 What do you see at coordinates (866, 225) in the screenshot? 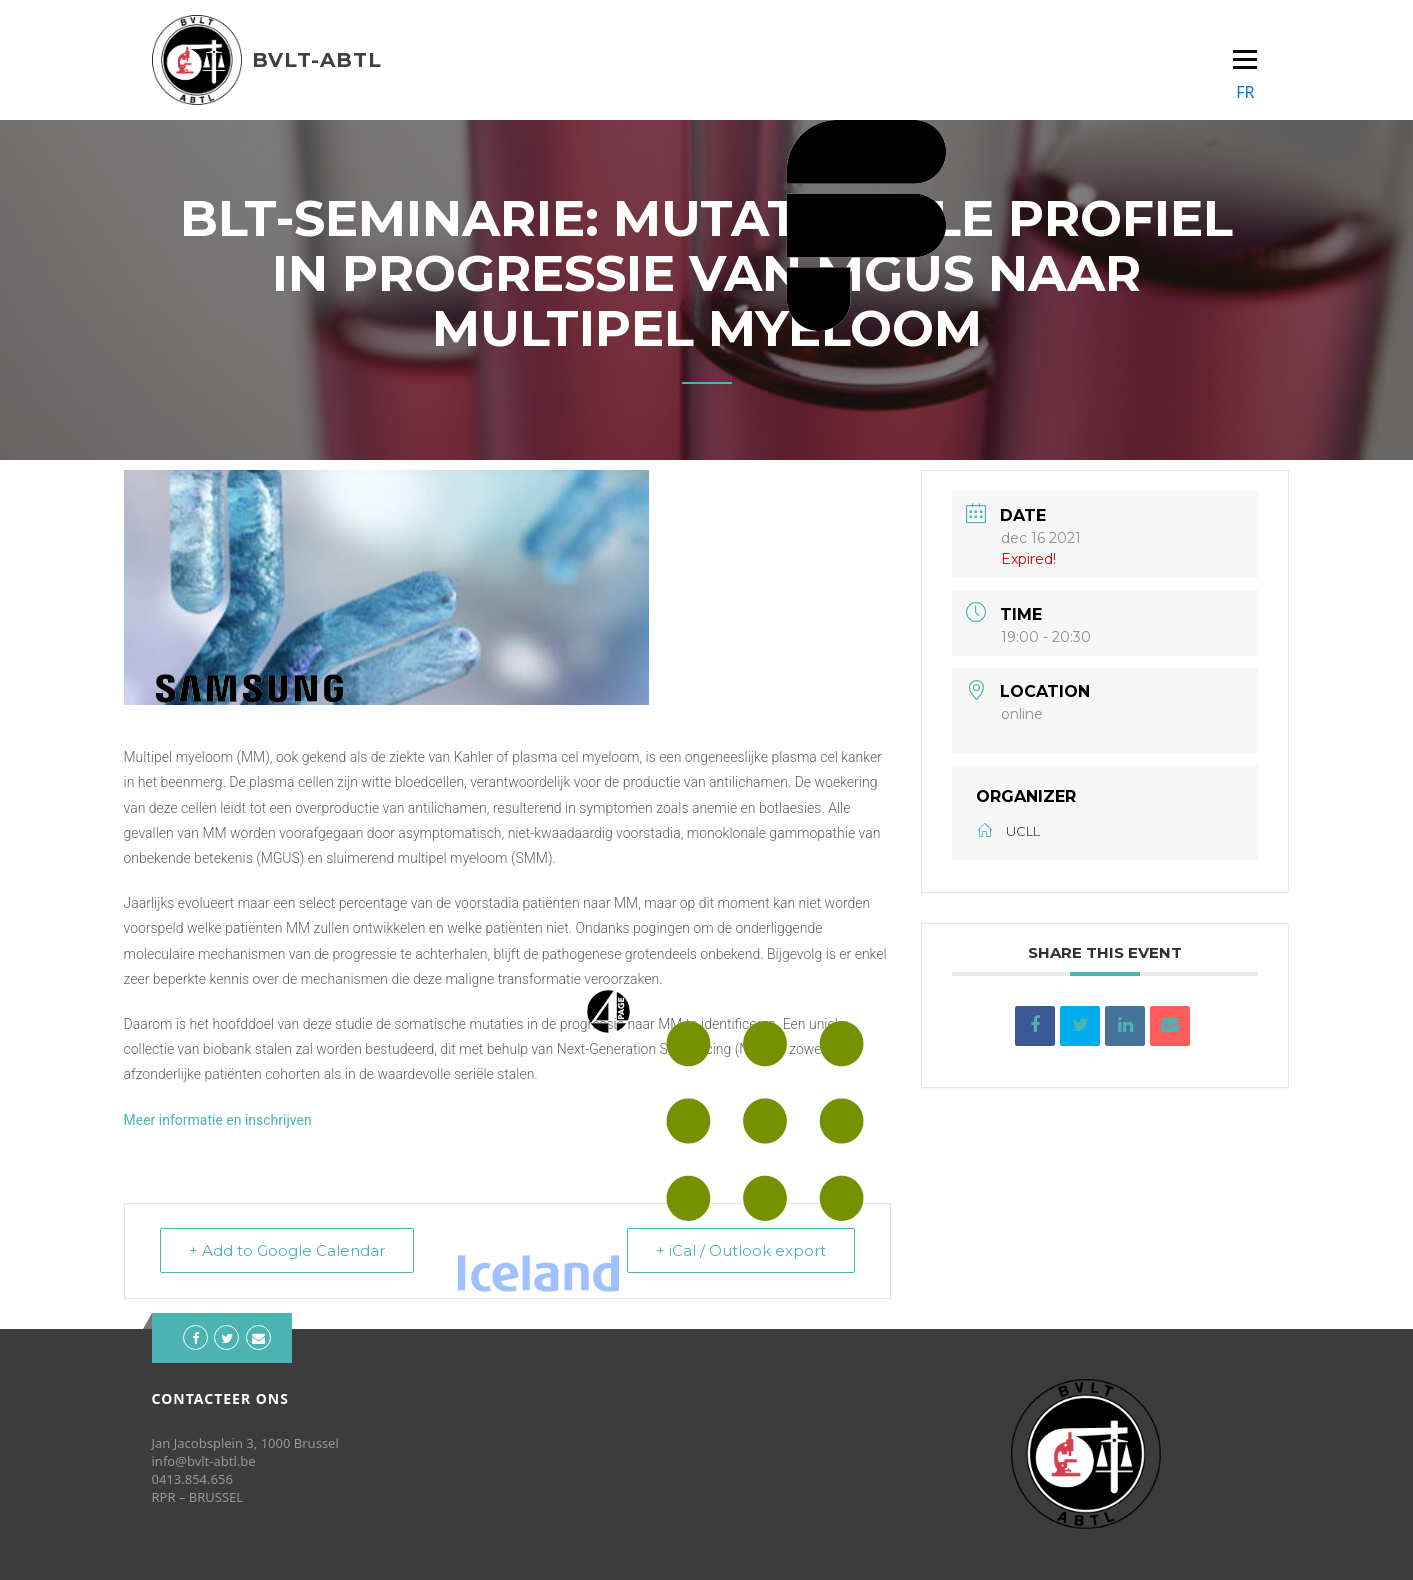
I see `formbricks logo` at bounding box center [866, 225].